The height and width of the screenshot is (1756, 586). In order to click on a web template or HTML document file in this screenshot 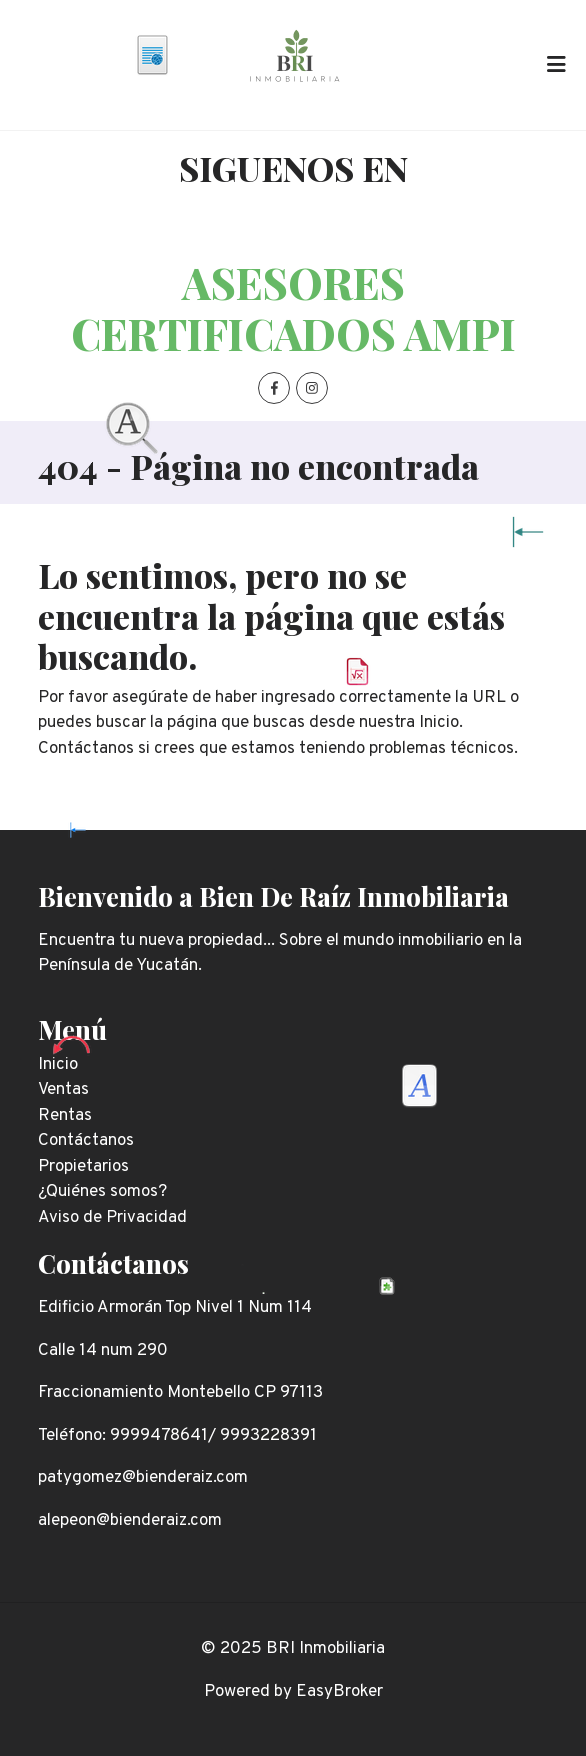, I will do `click(152, 55)`.